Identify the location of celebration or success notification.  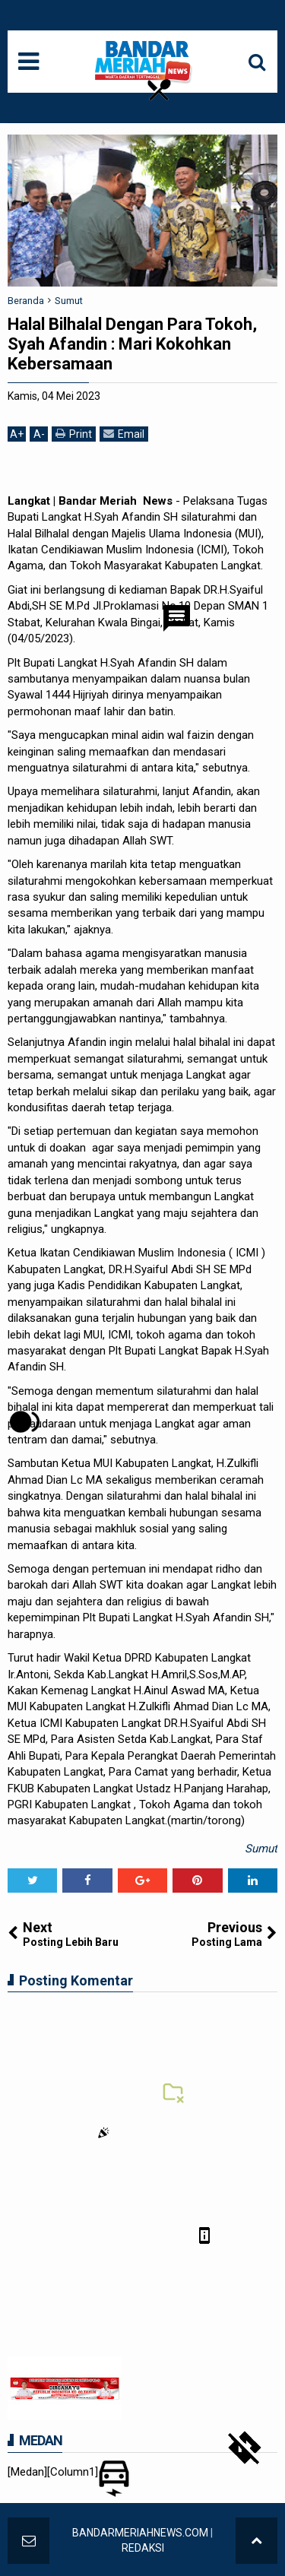
(103, 2133).